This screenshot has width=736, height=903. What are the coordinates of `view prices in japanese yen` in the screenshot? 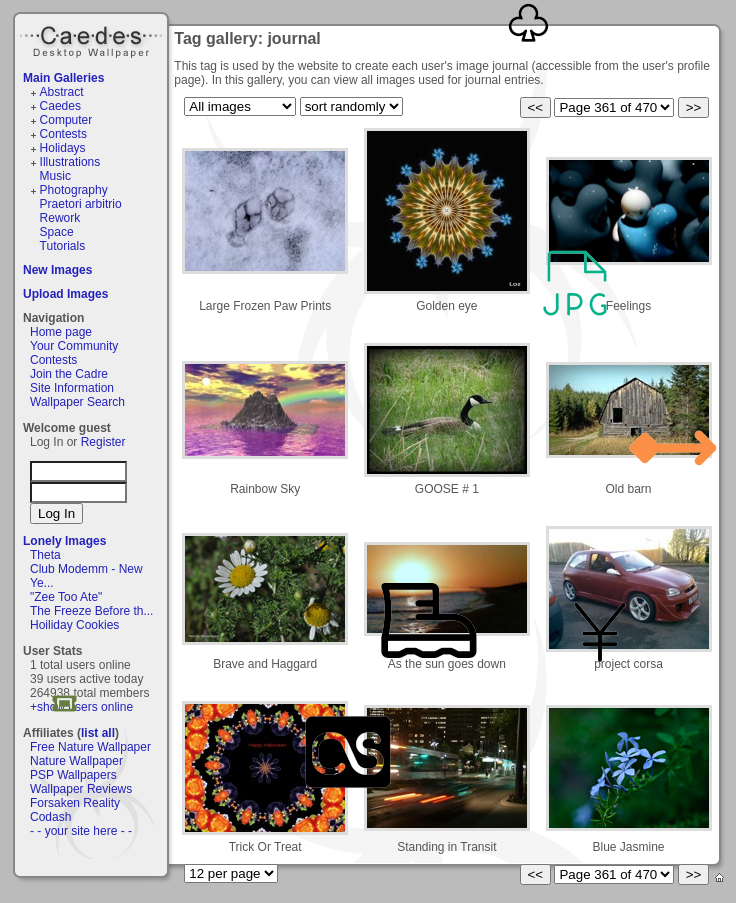 It's located at (600, 631).